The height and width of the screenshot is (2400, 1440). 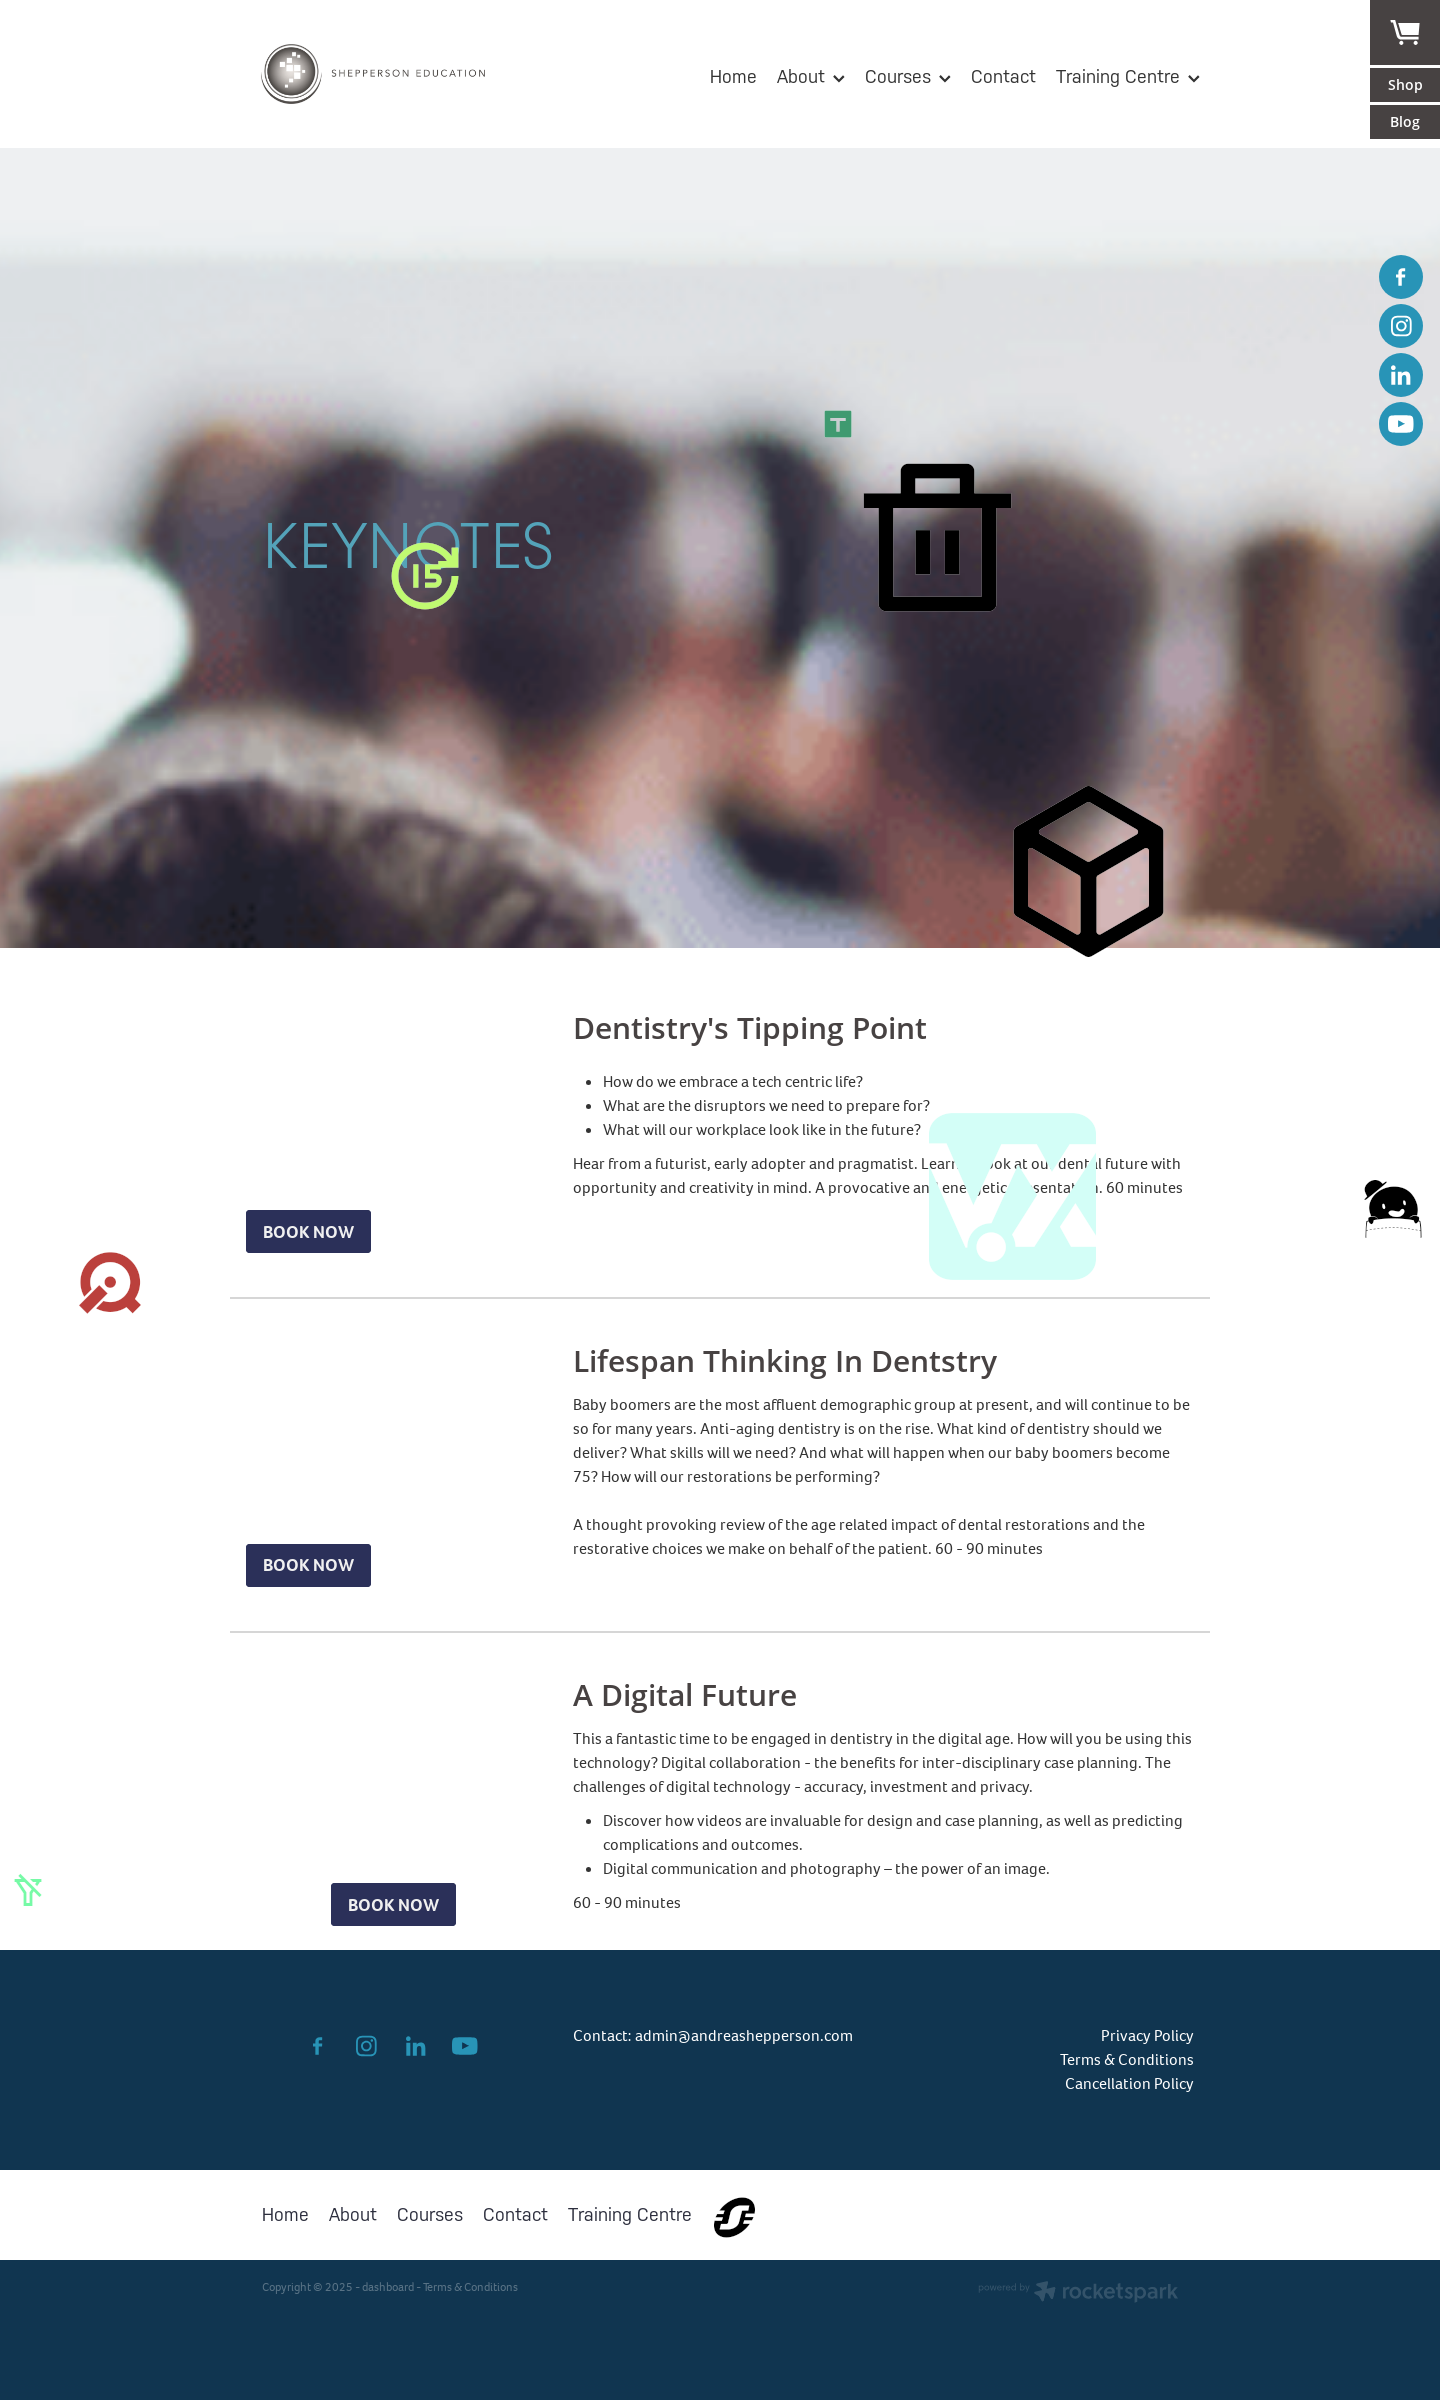 I want to click on skip forward 15 seconds, so click(x=425, y=576).